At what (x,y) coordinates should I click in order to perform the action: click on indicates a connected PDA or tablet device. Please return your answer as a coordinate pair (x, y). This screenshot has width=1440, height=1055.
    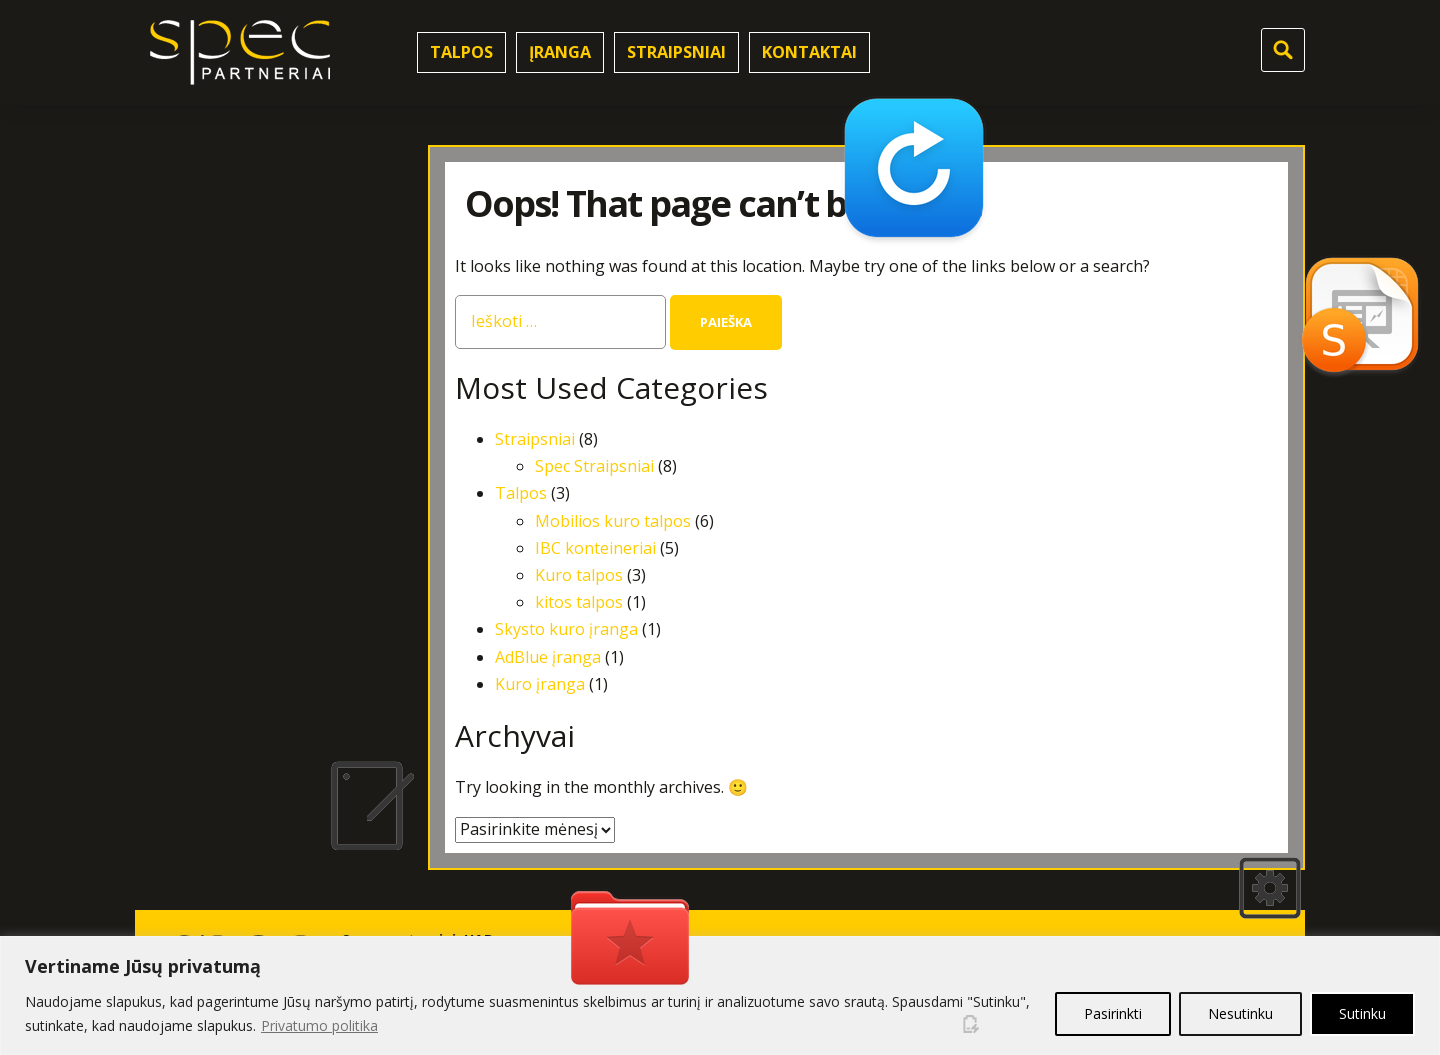
    Looking at the image, I should click on (367, 803).